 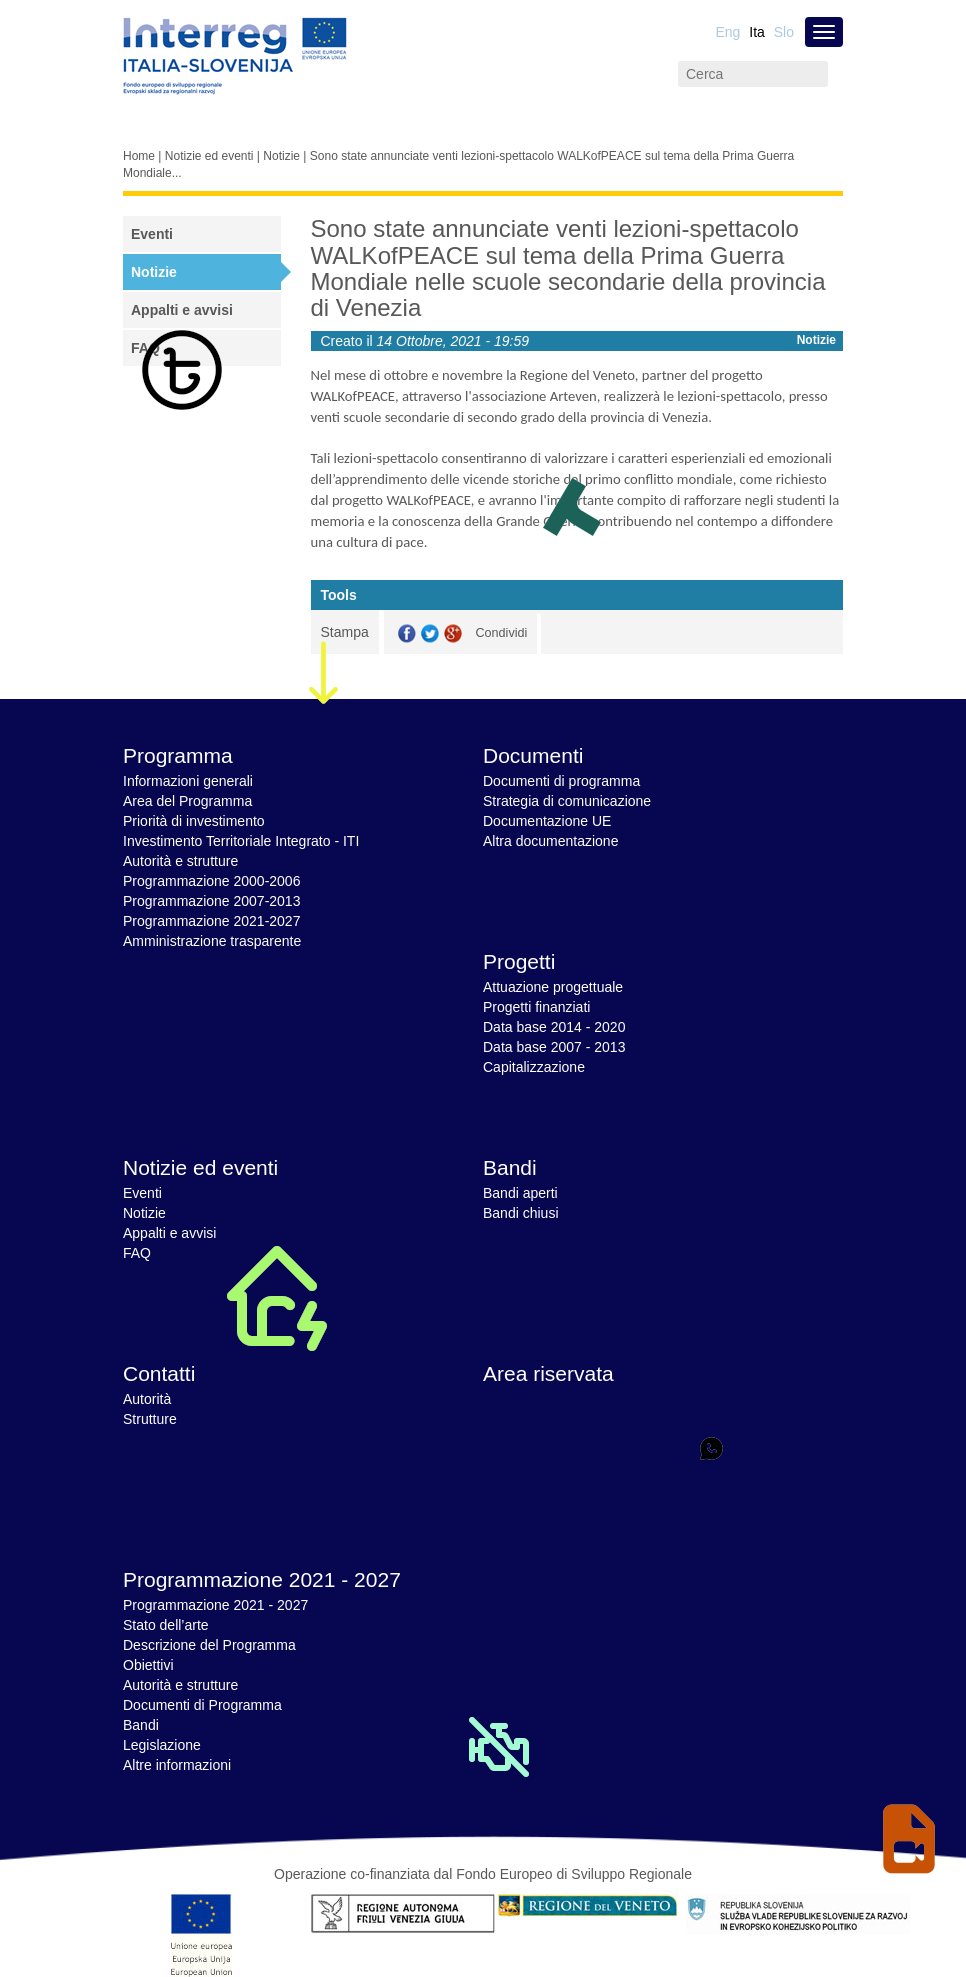 What do you see at coordinates (277, 1296) in the screenshot?
I see `home energy or power settings` at bounding box center [277, 1296].